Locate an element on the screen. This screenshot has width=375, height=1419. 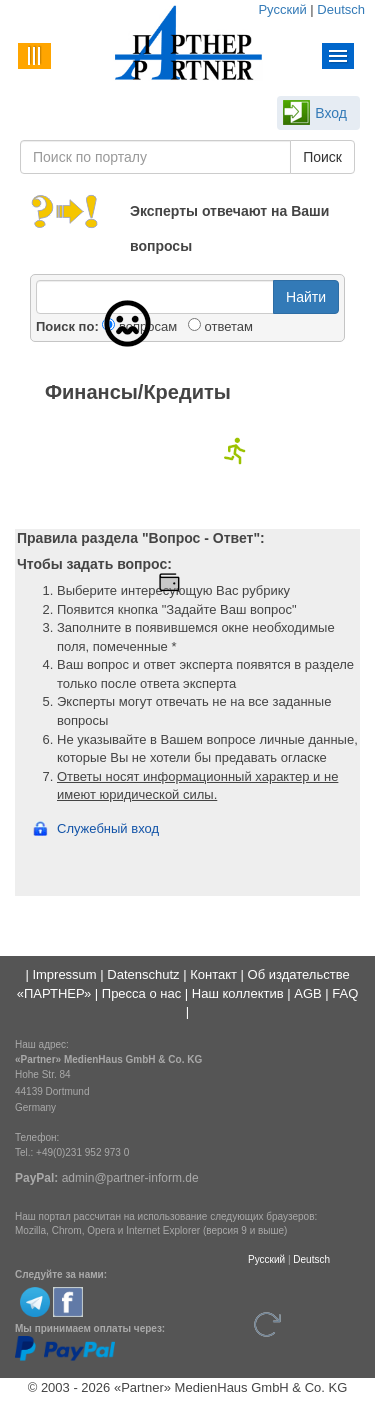
indicates anxious or nervous status is located at coordinates (127, 323).